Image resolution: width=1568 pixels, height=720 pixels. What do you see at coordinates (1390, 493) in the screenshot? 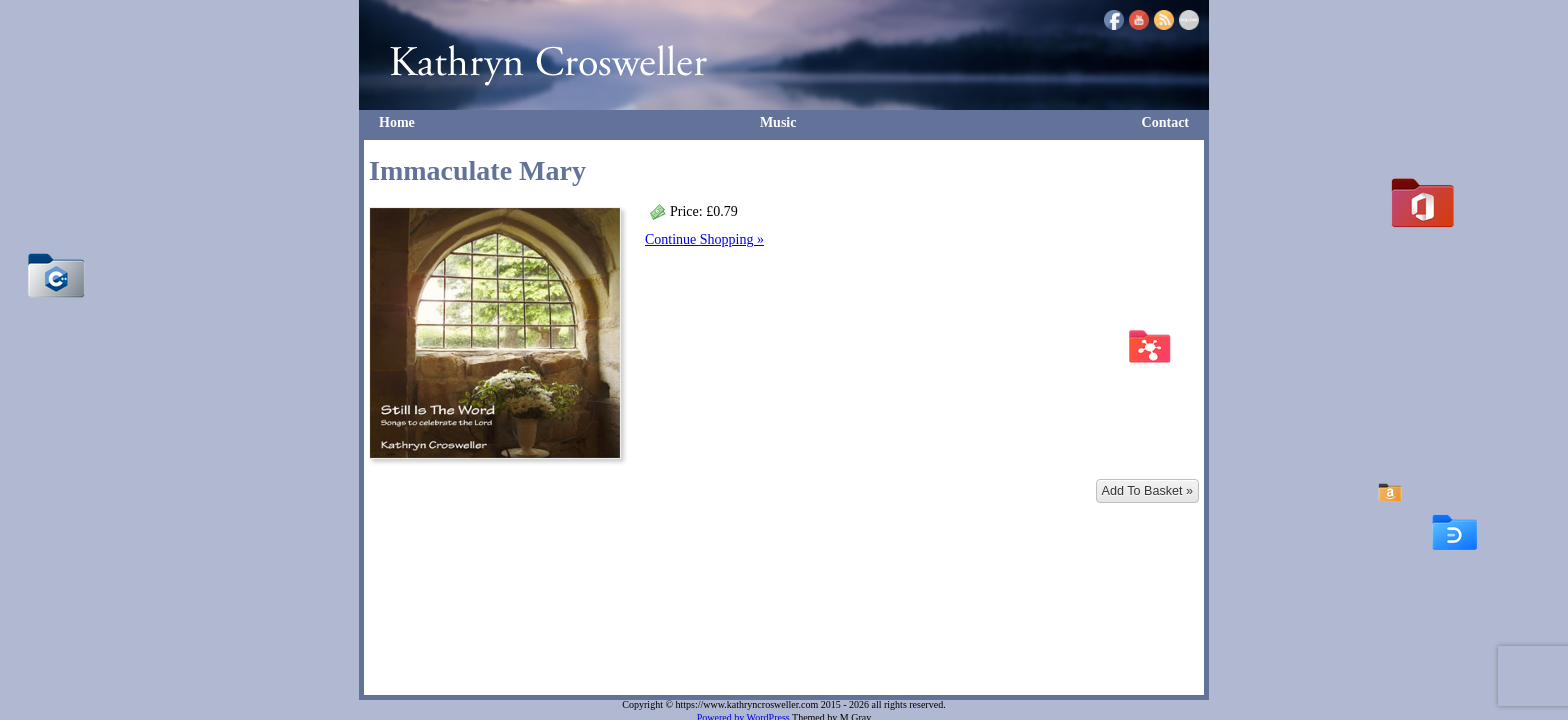
I see `folder containing amazon-related files or downloads` at bounding box center [1390, 493].